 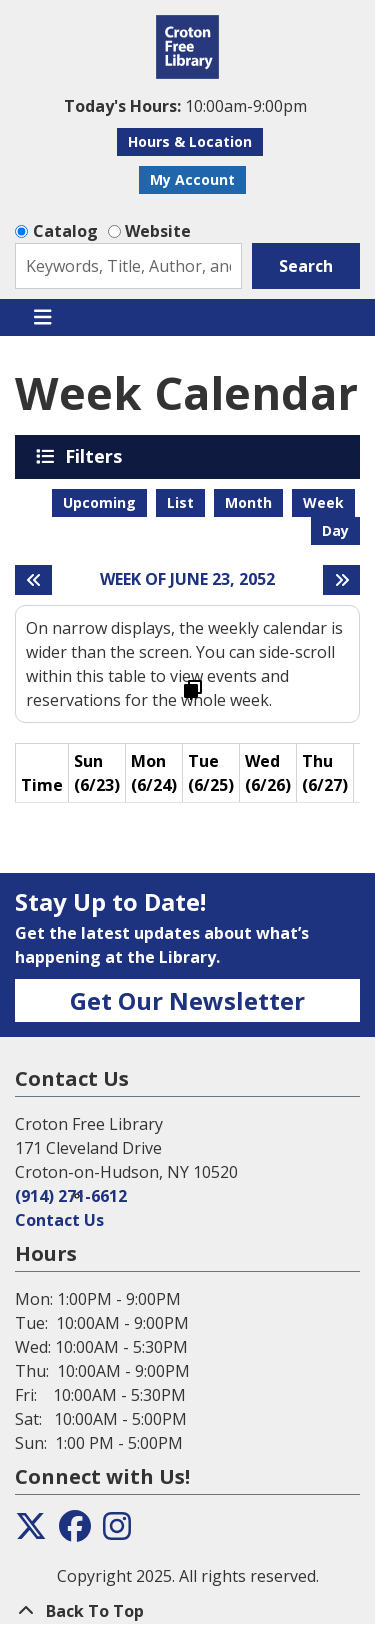 What do you see at coordinates (77, 1196) in the screenshot?
I see `view commit history in version control` at bounding box center [77, 1196].